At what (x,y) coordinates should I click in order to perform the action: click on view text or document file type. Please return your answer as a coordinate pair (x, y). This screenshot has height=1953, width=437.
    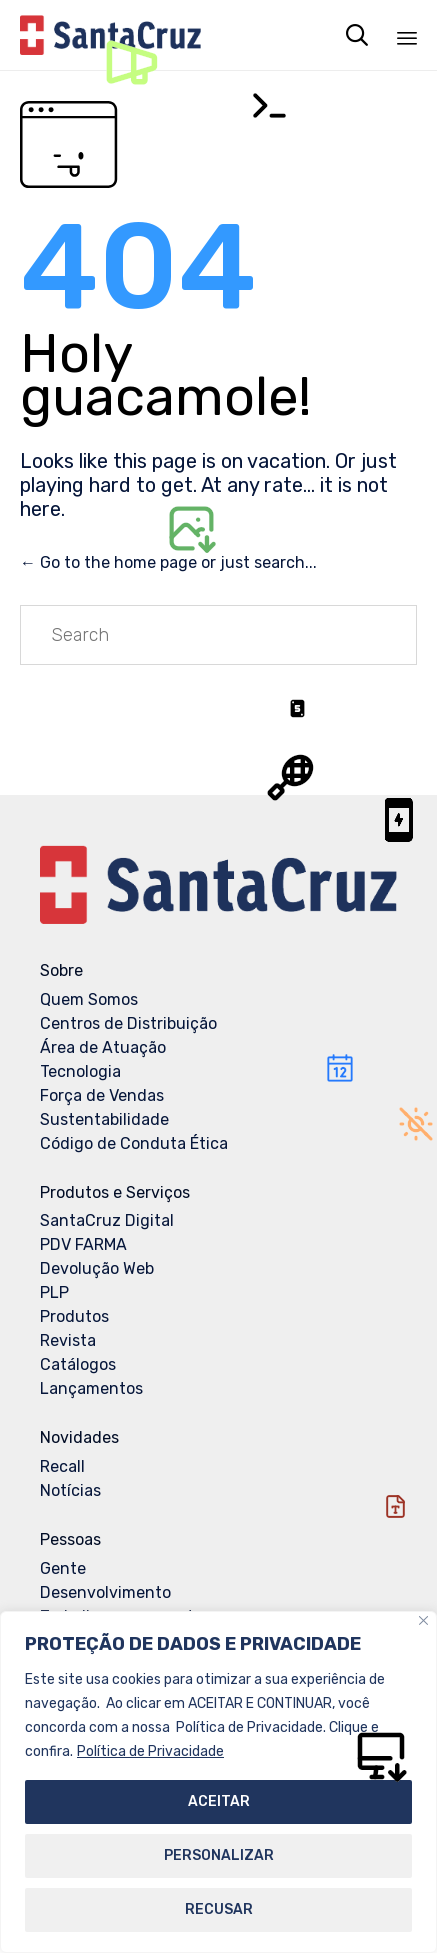
    Looking at the image, I should click on (395, 1506).